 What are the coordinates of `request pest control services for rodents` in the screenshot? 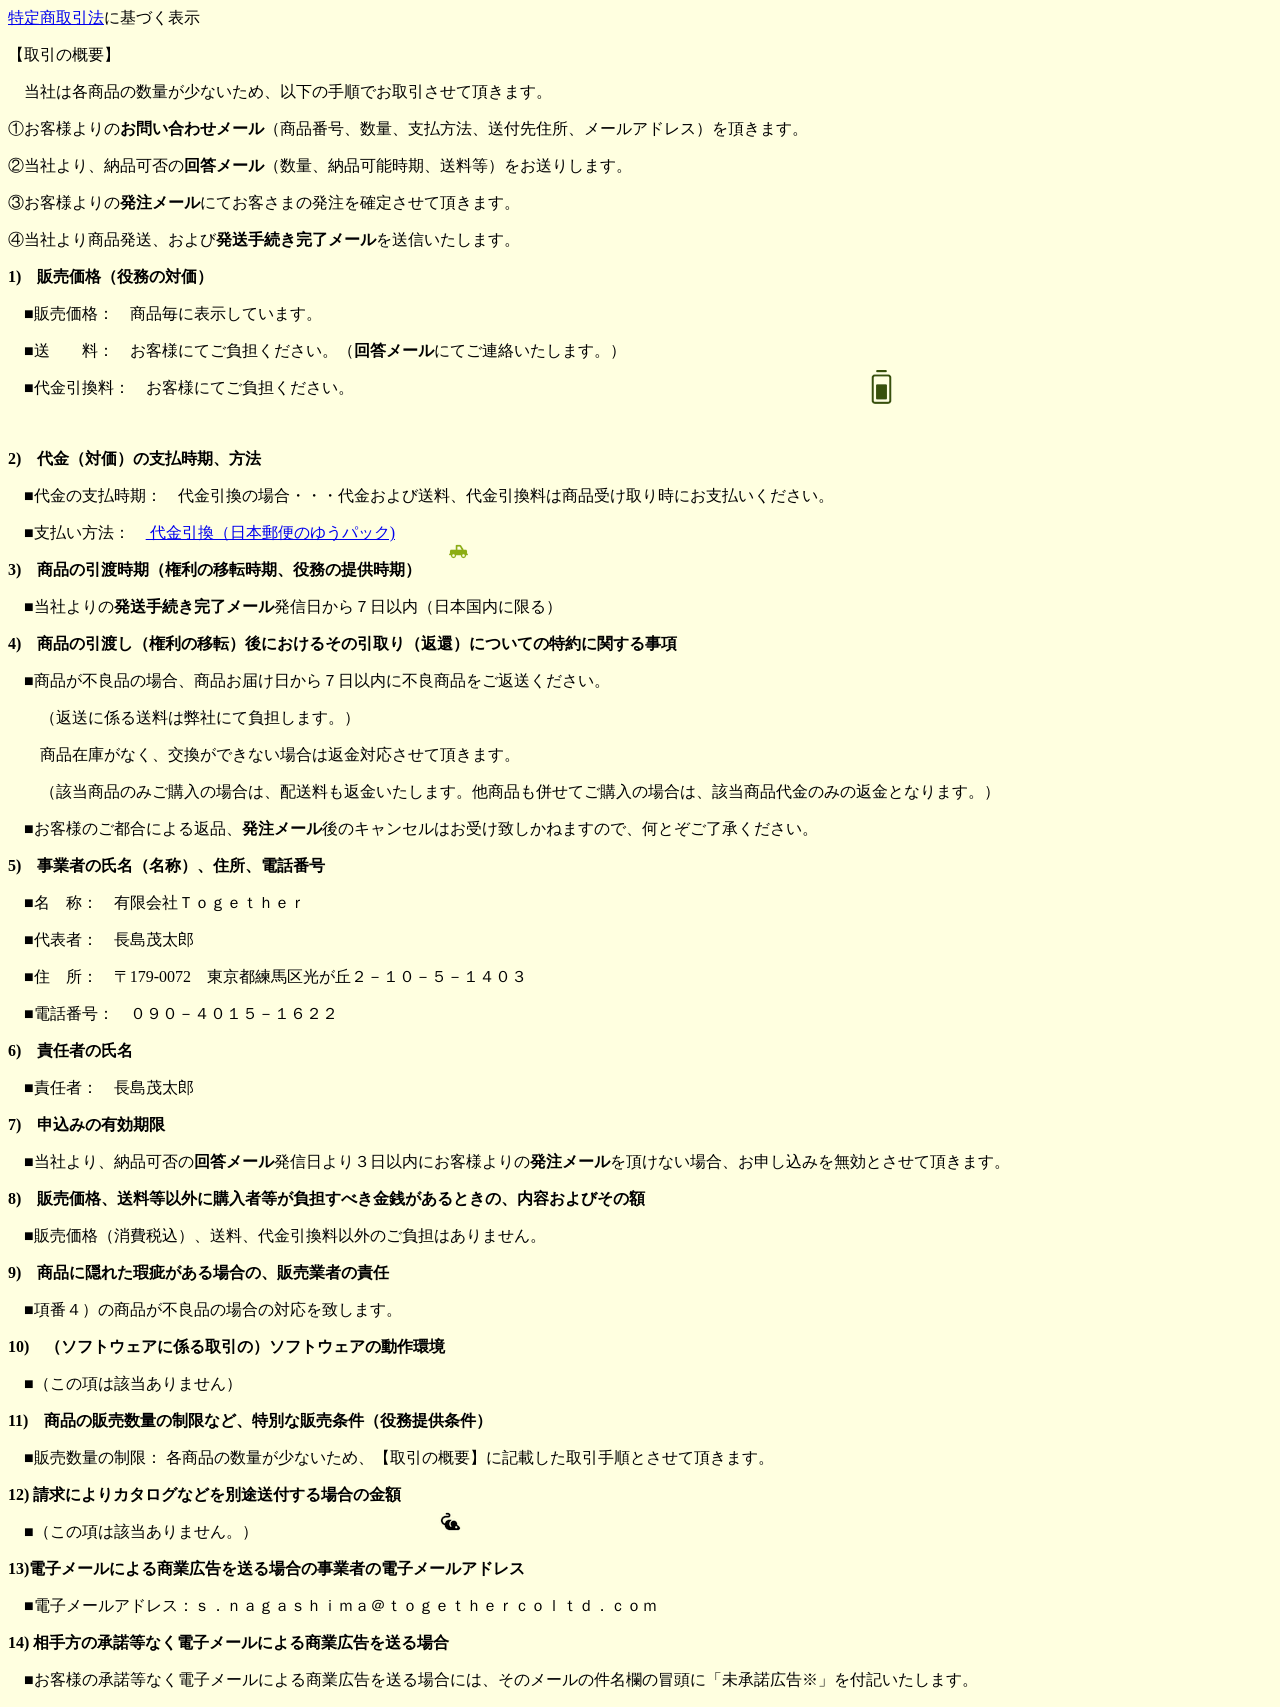 It's located at (450, 1521).